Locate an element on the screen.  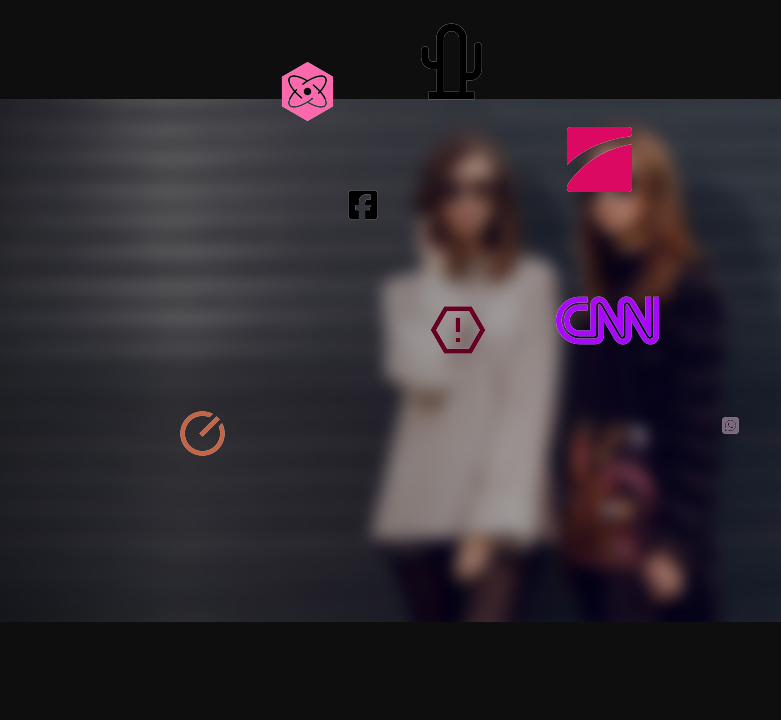
devexpress brand logo is located at coordinates (599, 159).